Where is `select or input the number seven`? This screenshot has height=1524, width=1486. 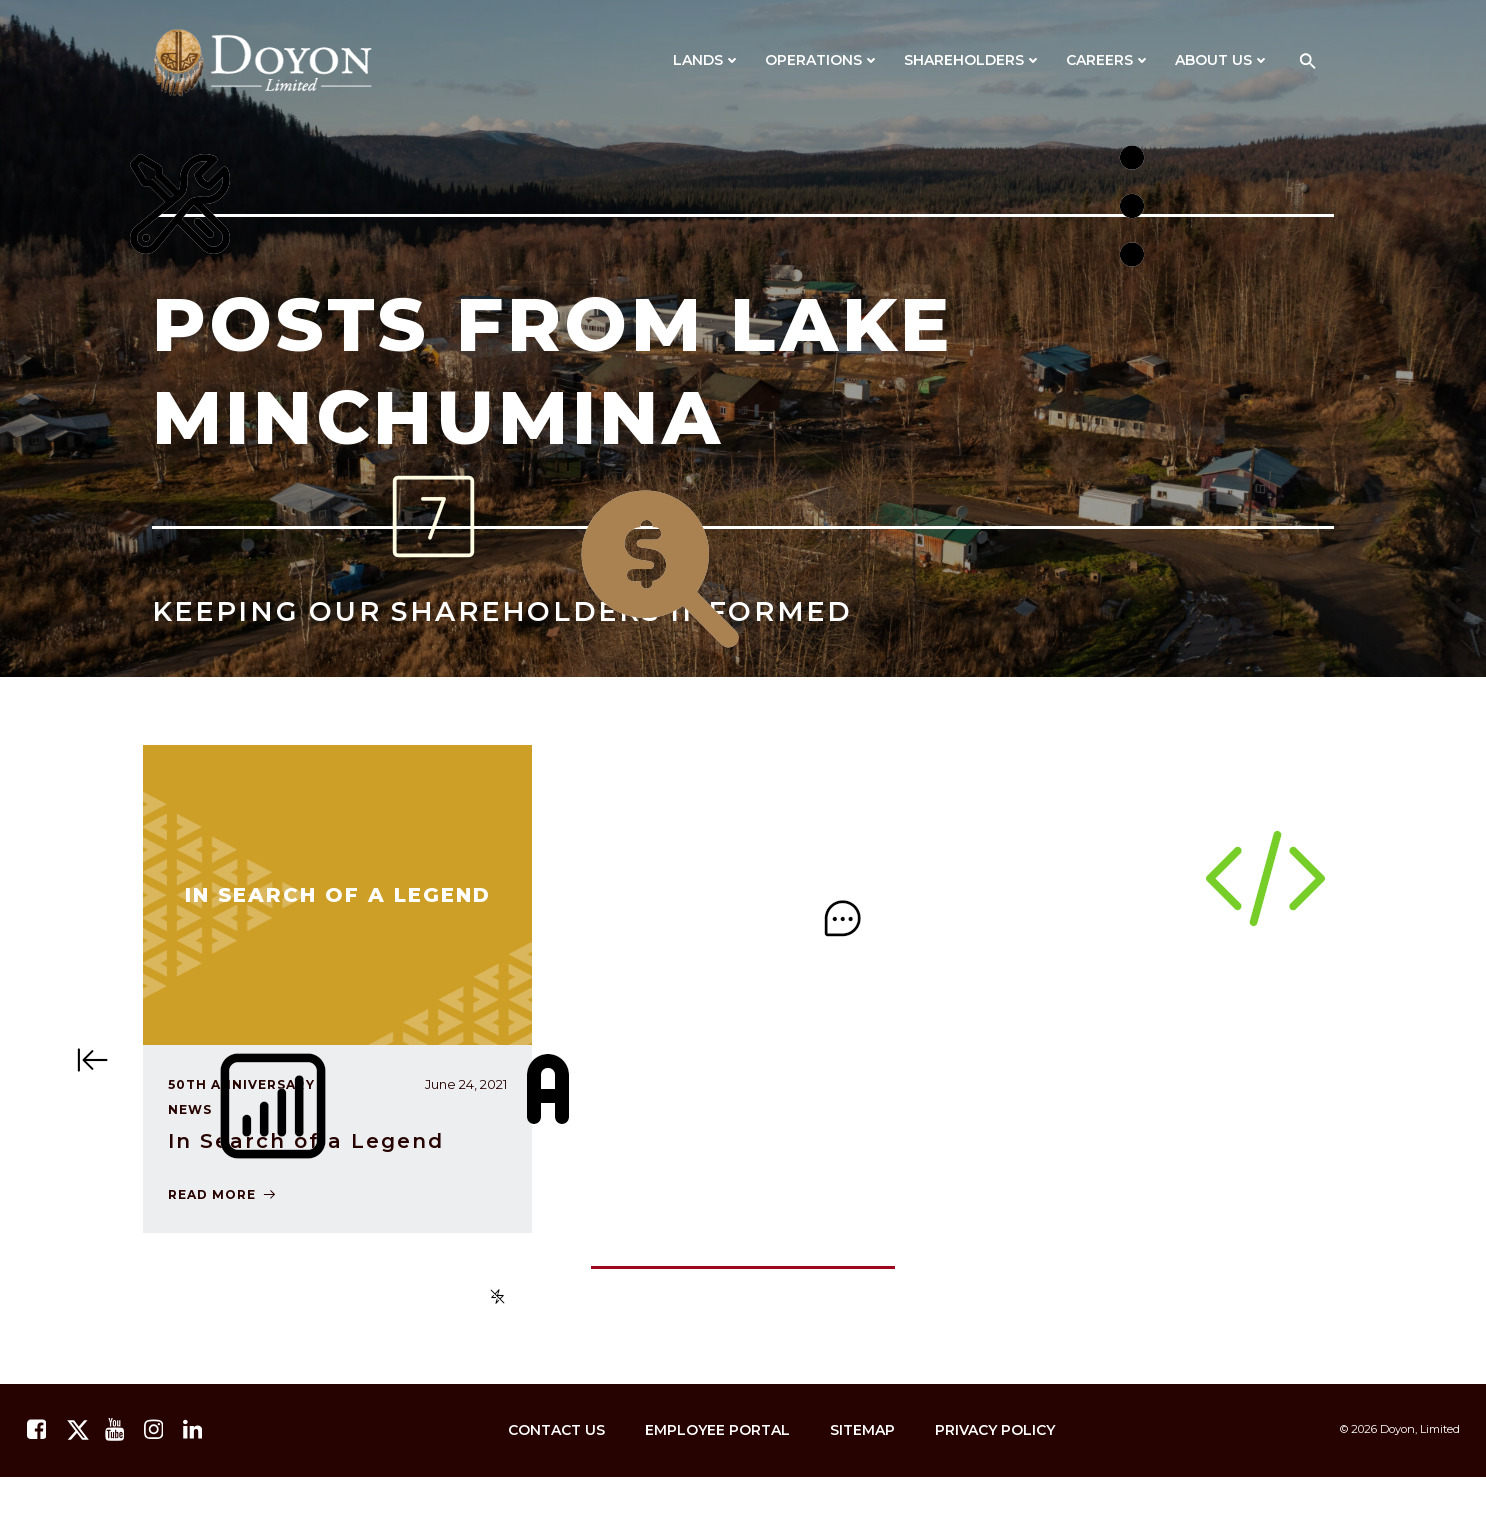
select or input the number seven is located at coordinates (433, 516).